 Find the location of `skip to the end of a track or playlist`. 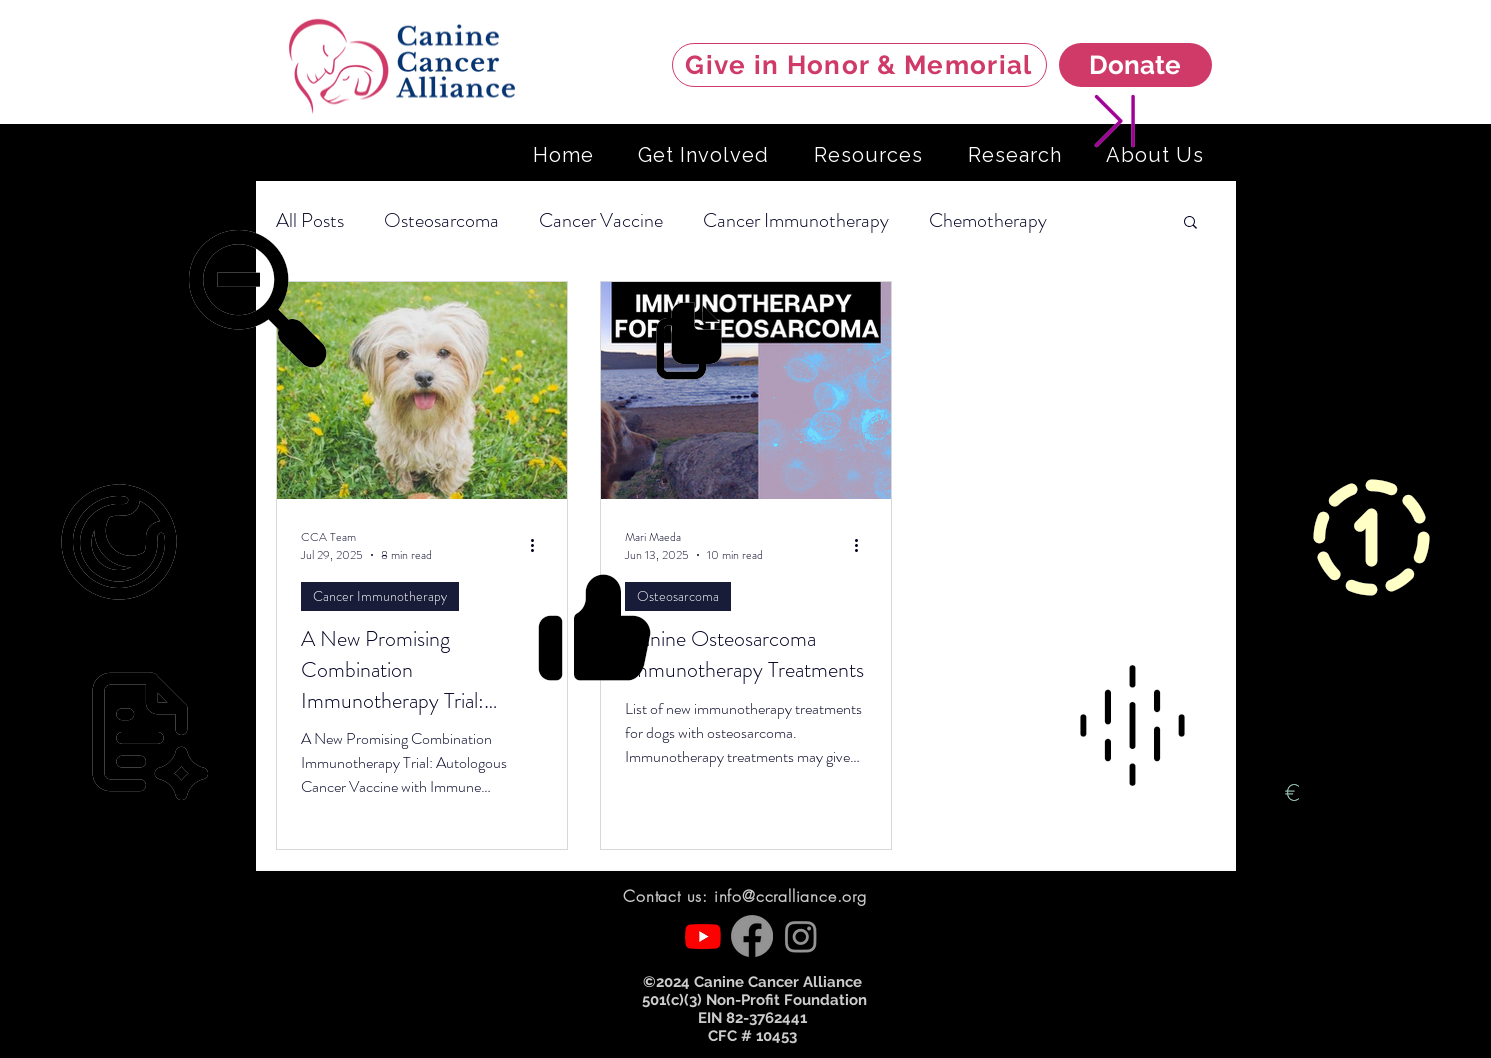

skip to the end of a track or playlist is located at coordinates (1116, 121).